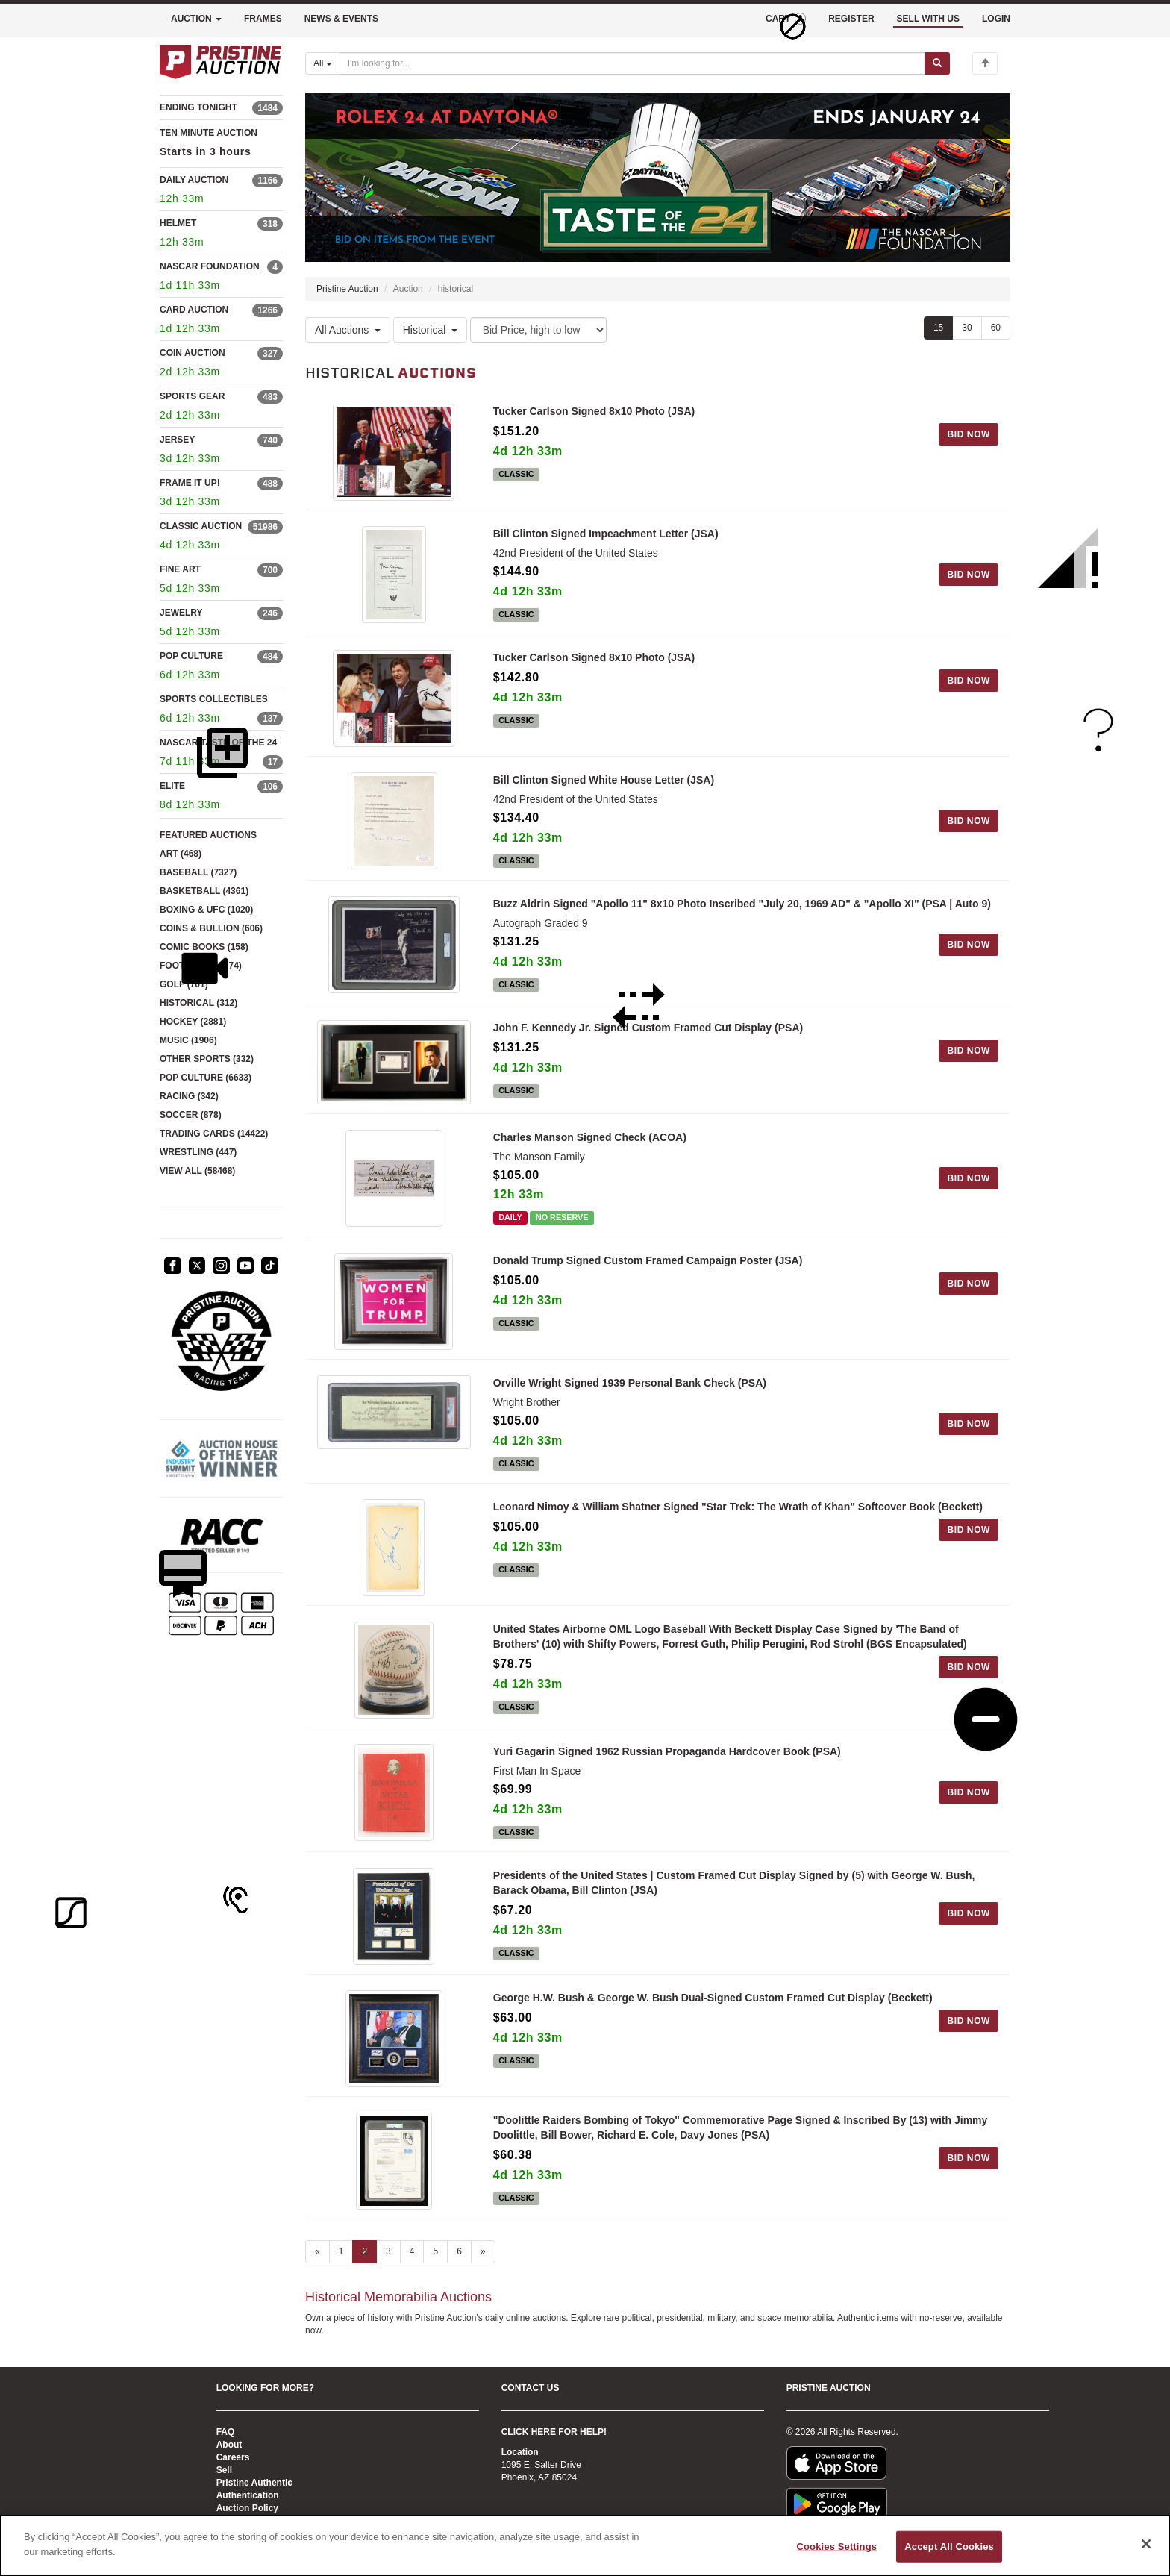 This screenshot has width=1170, height=2576. I want to click on access hearing or audio accessibility settings, so click(235, 1900).